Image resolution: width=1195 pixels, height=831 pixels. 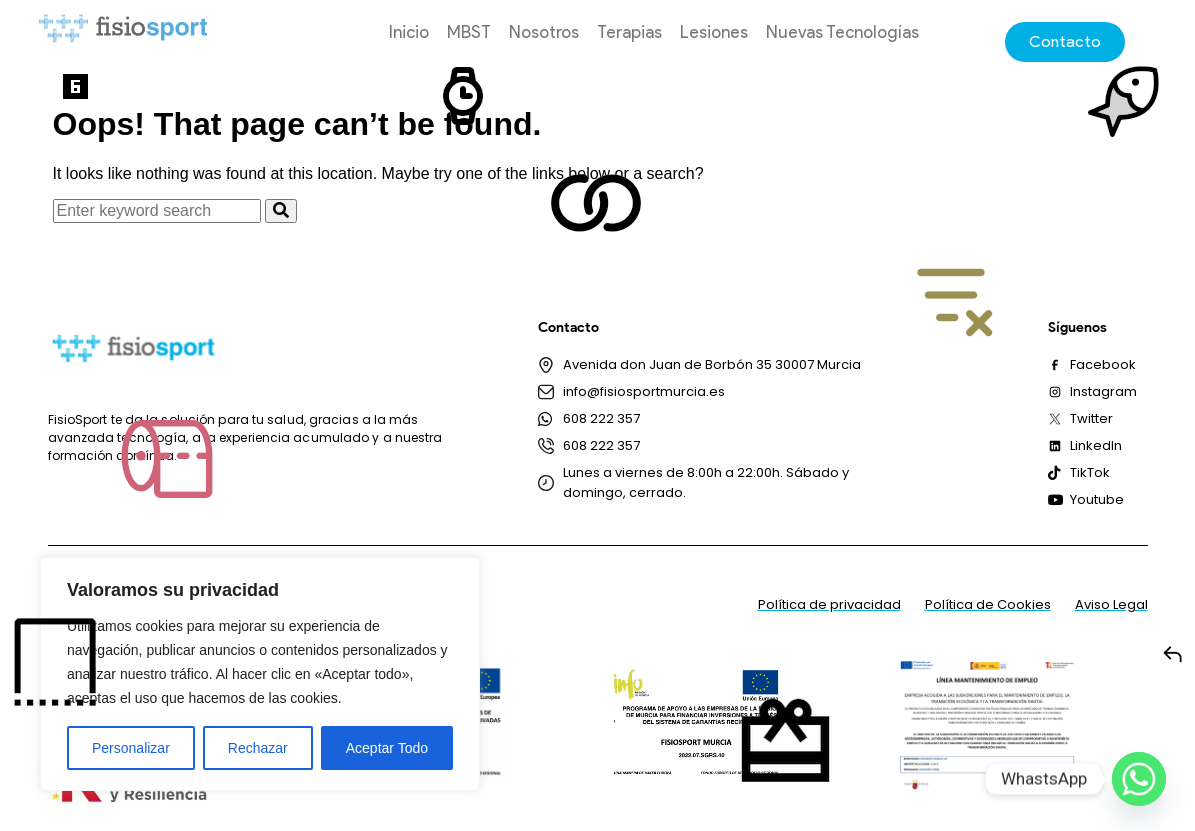 I want to click on view smartwatch or wearable device settings, so click(x=463, y=96).